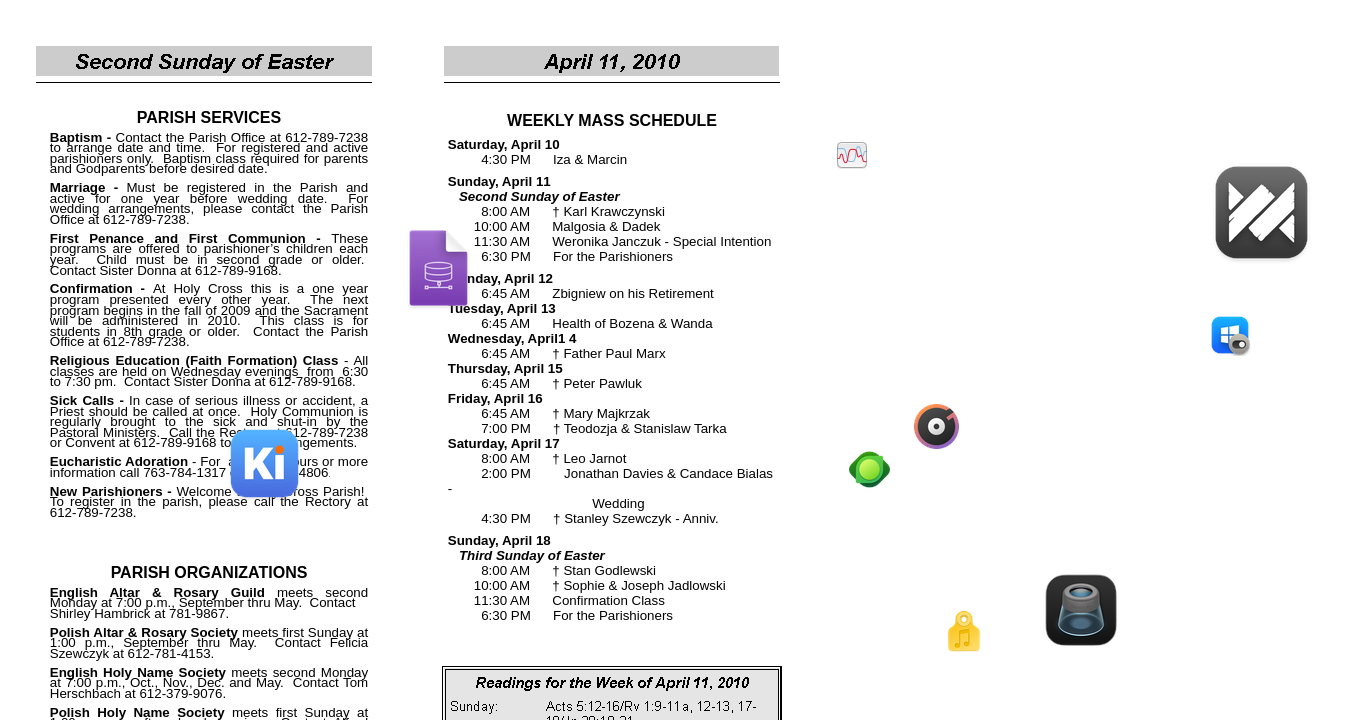  Describe the element at coordinates (869, 469) in the screenshot. I see `open the recommendations app` at that location.